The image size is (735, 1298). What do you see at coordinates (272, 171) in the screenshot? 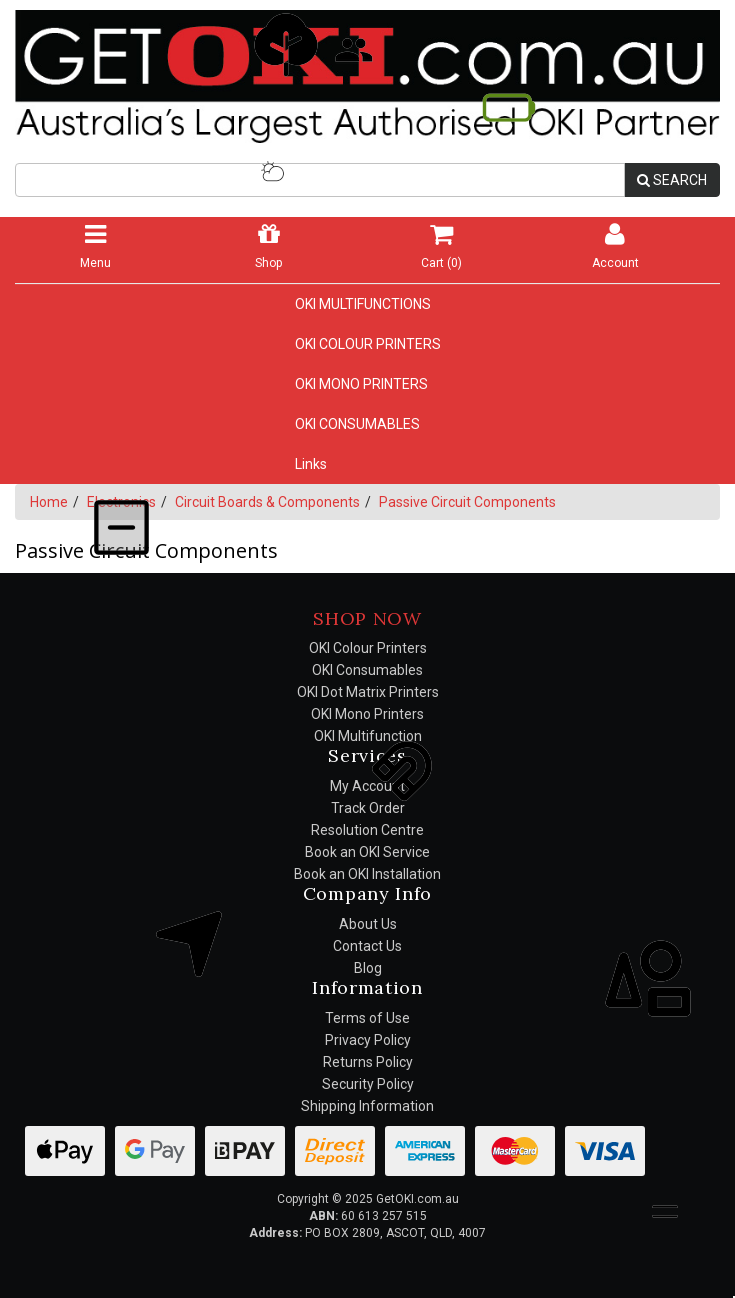
I see `view current weather conditions` at bounding box center [272, 171].